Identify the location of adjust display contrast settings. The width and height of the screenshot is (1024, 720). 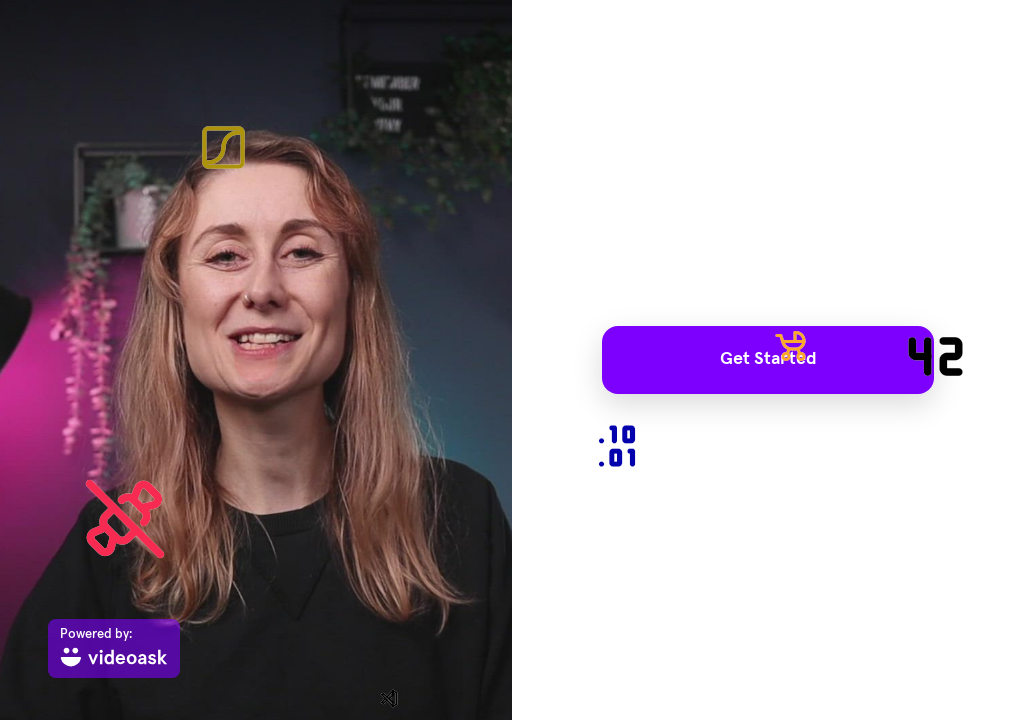
(223, 147).